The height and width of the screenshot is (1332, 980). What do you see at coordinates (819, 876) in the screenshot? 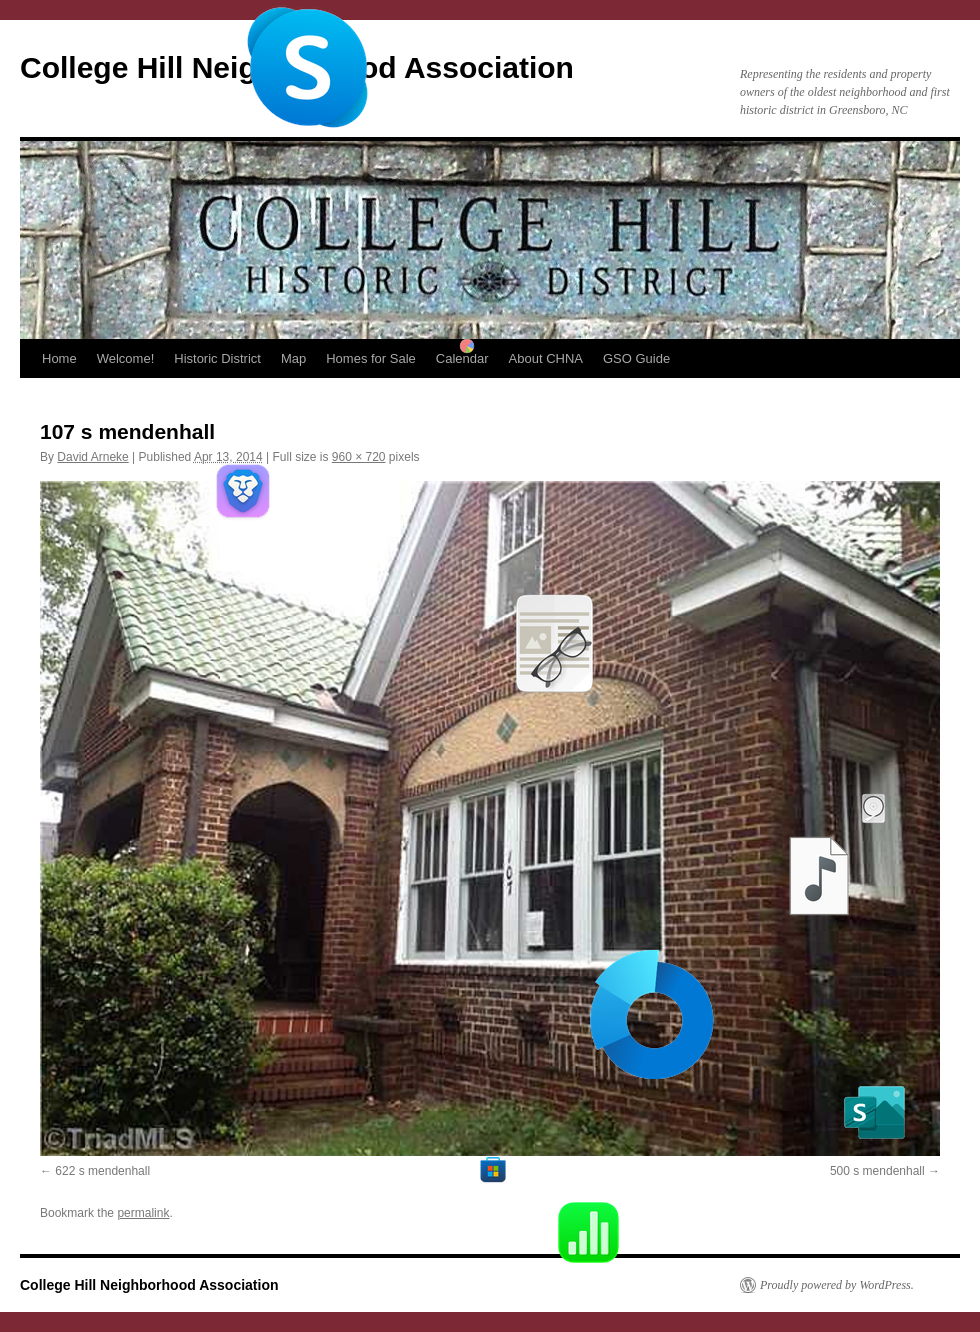
I see `open an audio file` at bounding box center [819, 876].